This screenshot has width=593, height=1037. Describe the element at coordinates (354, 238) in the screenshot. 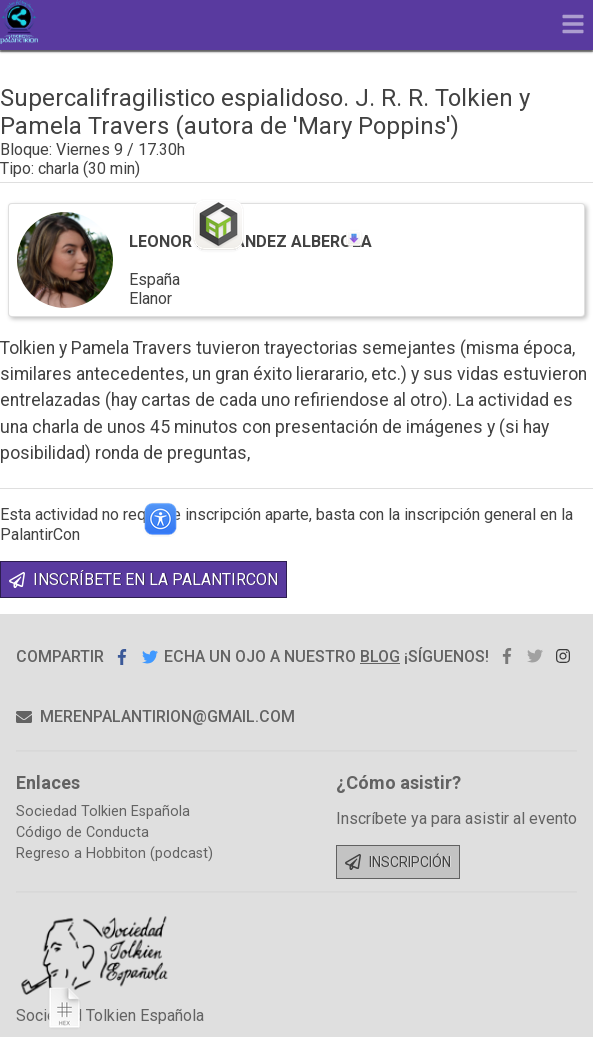

I see `open fragments download manager` at that location.